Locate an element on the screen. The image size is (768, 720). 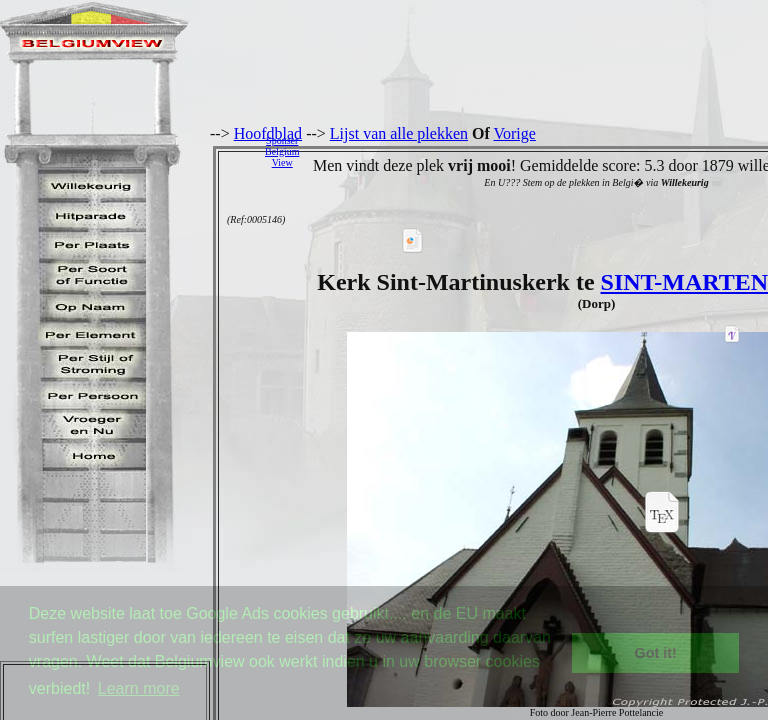
a LaTeX or TeX document file is located at coordinates (662, 512).